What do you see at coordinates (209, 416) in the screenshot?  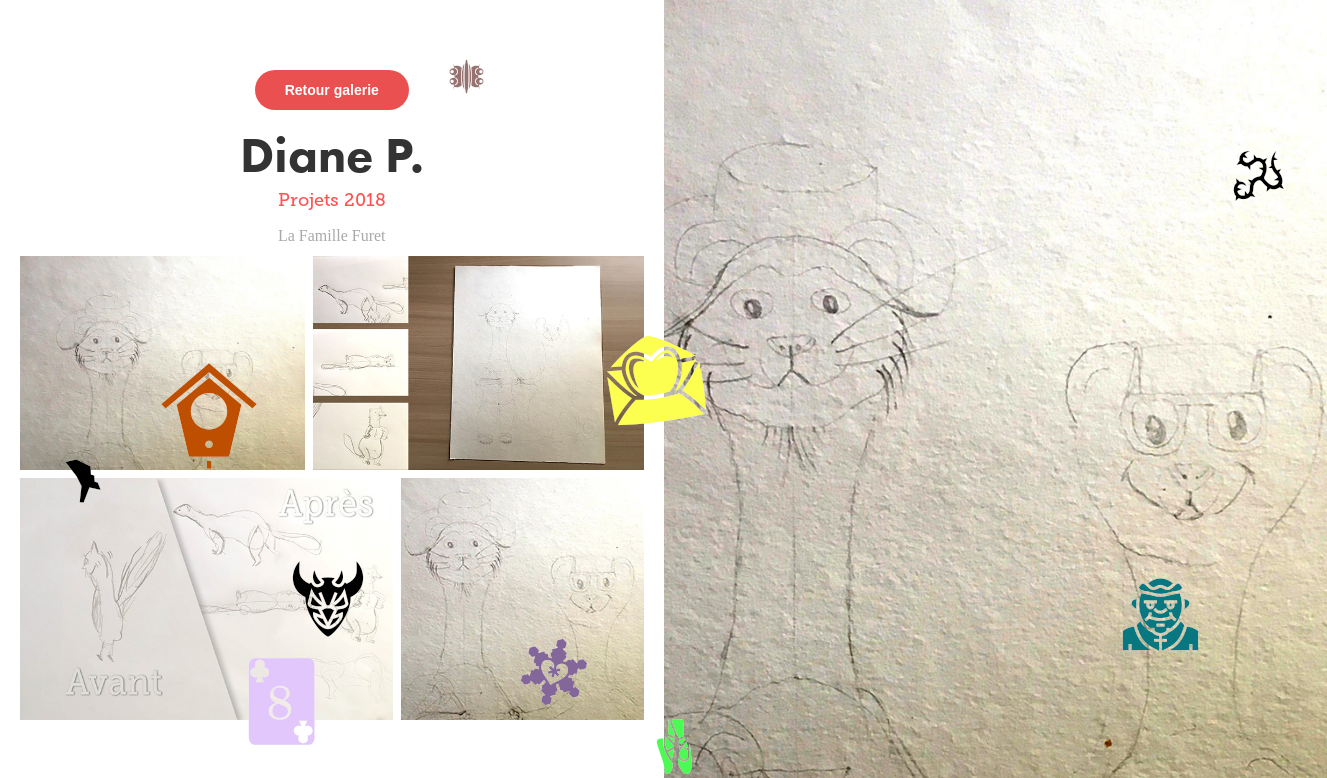 I see `access pet or wildlife features` at bounding box center [209, 416].